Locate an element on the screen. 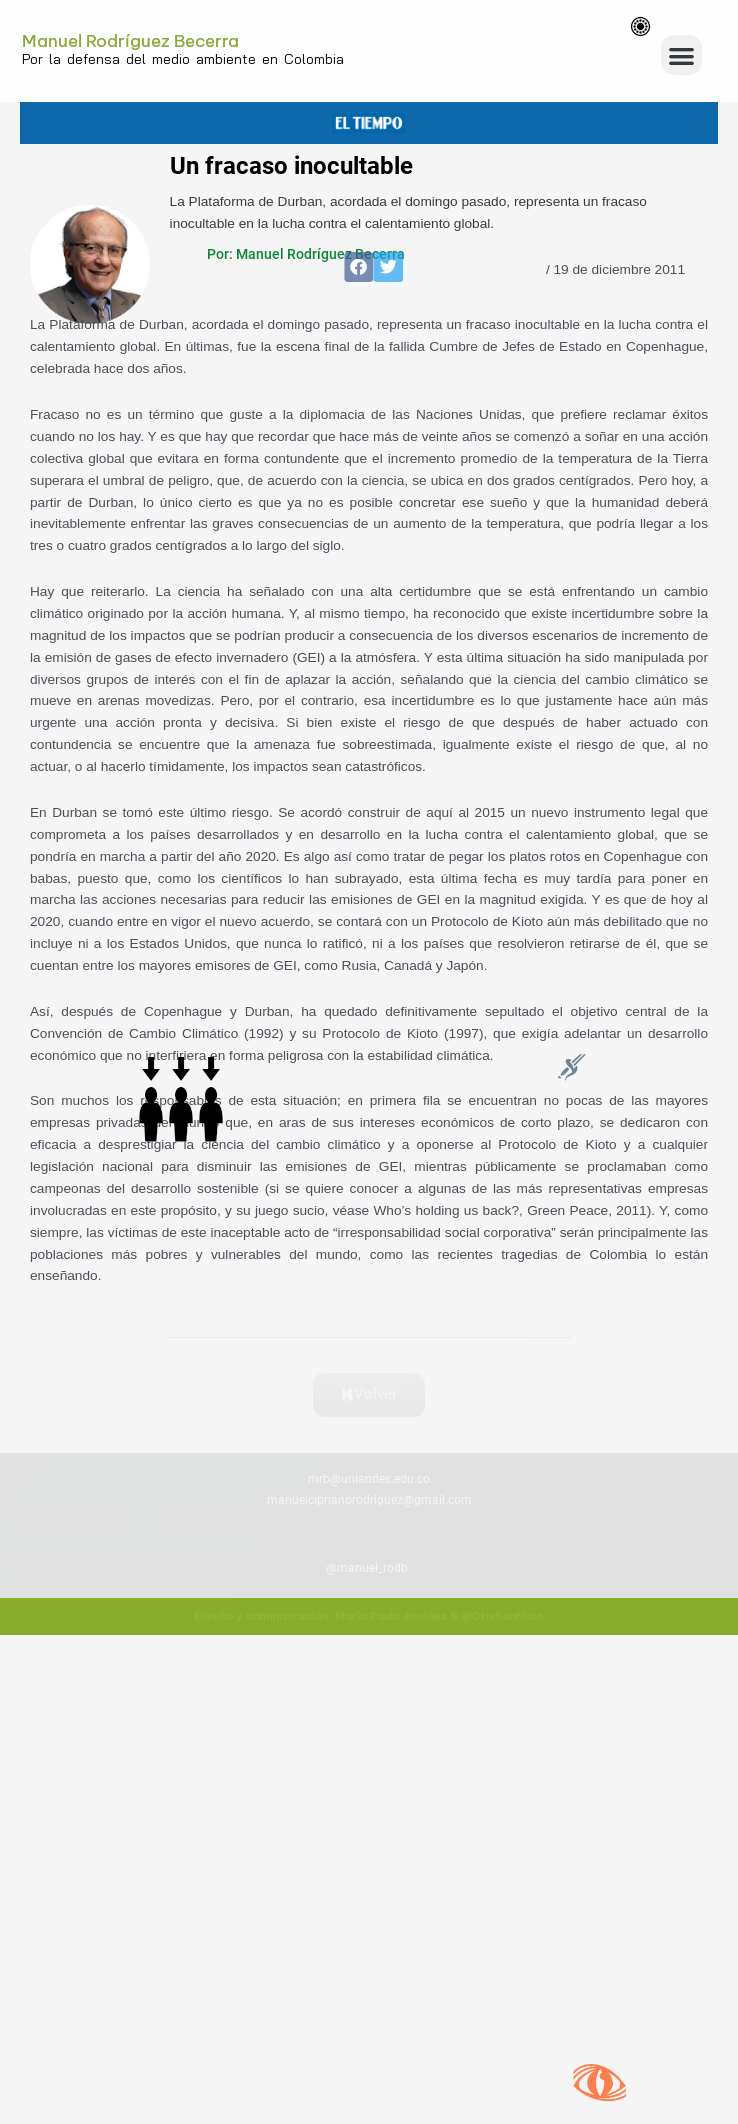 The height and width of the screenshot is (2124, 738). indicates a stealth or hidden status in gameplay is located at coordinates (599, 2082).